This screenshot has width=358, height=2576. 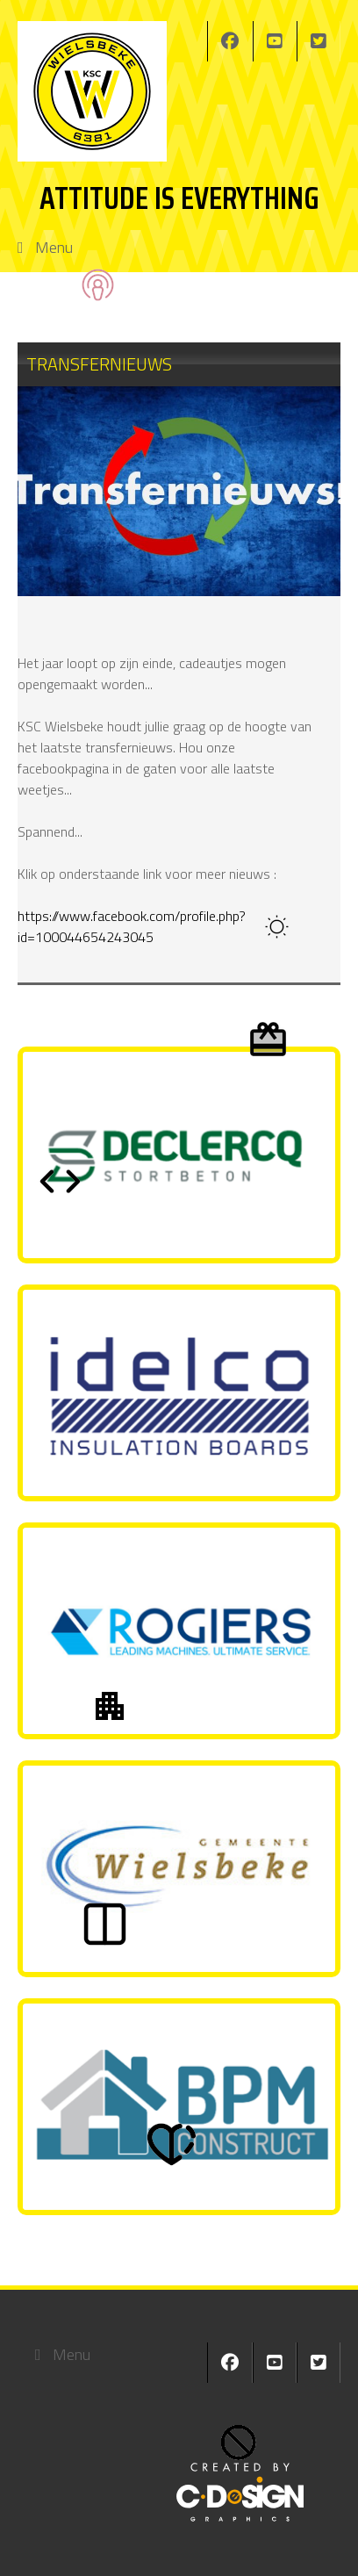 What do you see at coordinates (97, 284) in the screenshot?
I see `open apple podcasts` at bounding box center [97, 284].